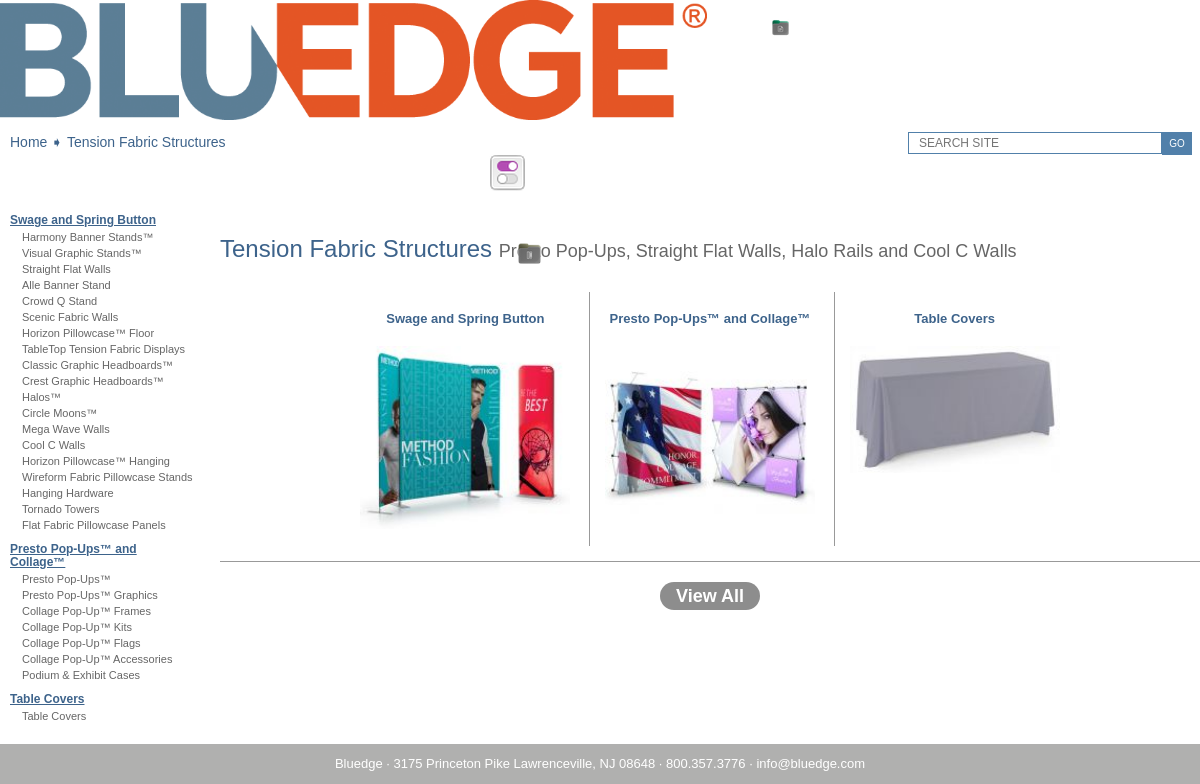 The image size is (1200, 784). I want to click on access folder containing document templates, so click(529, 253).